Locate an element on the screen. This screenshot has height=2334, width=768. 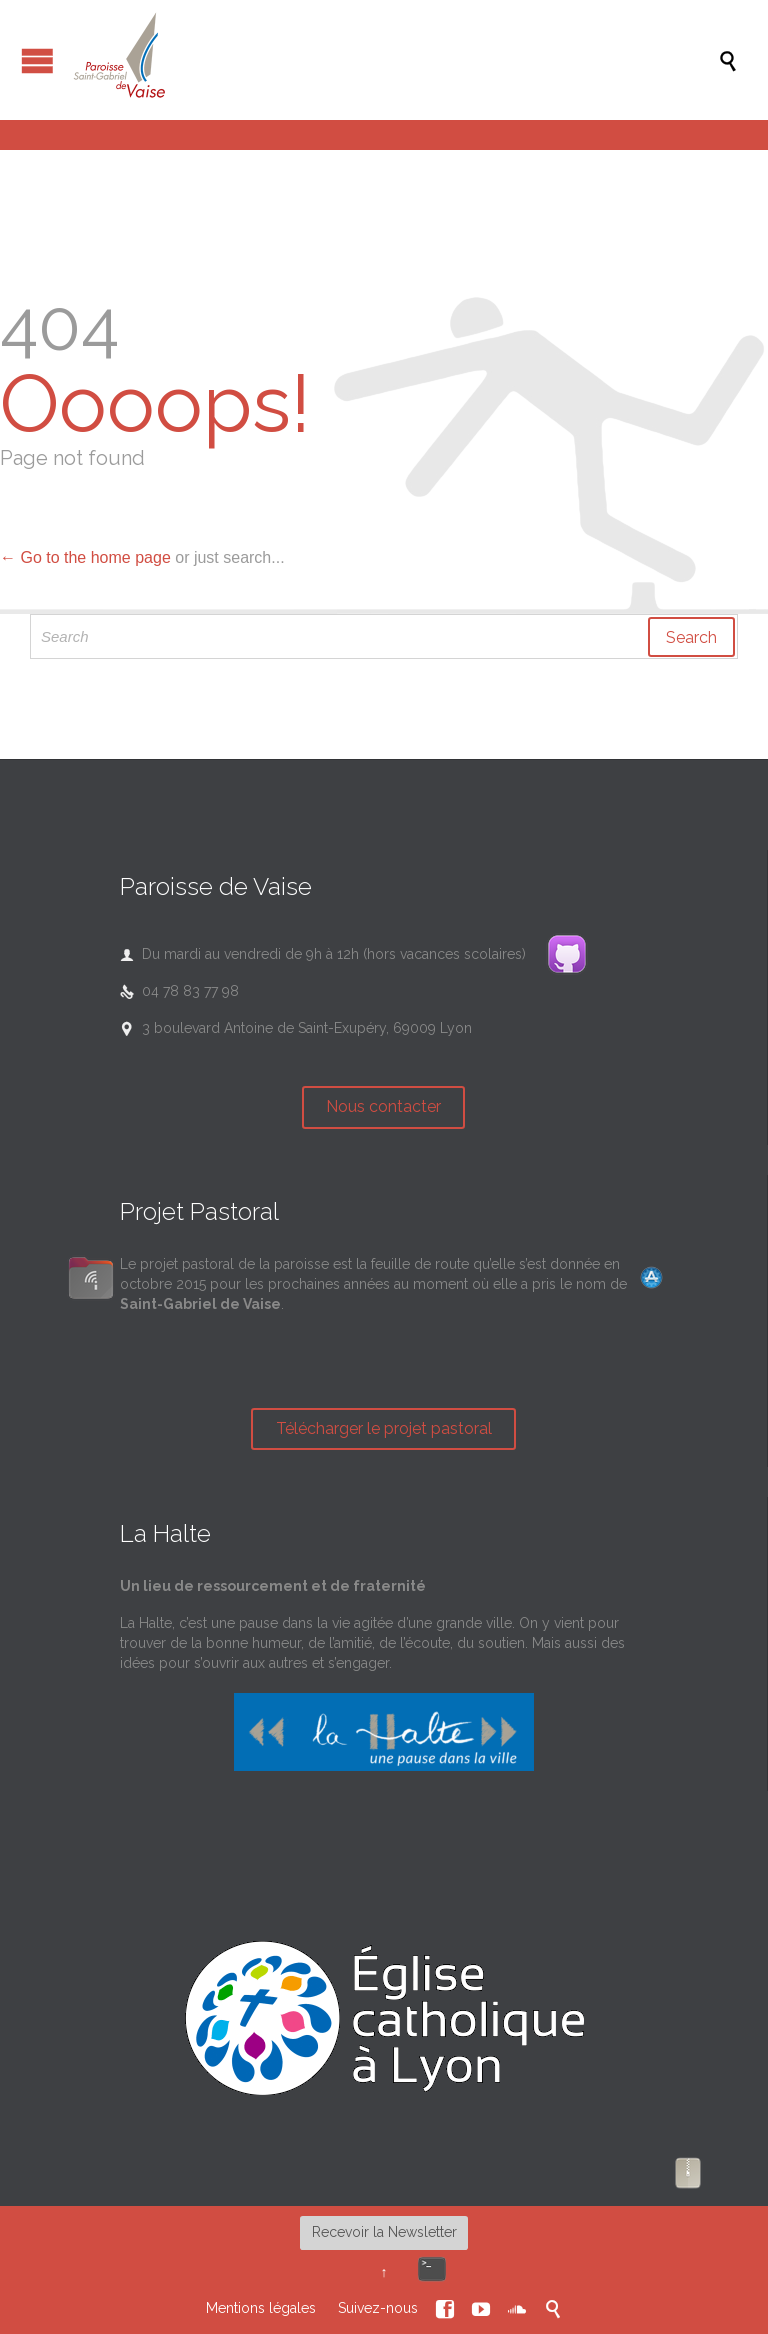
open software properties settings is located at coordinates (651, 1277).